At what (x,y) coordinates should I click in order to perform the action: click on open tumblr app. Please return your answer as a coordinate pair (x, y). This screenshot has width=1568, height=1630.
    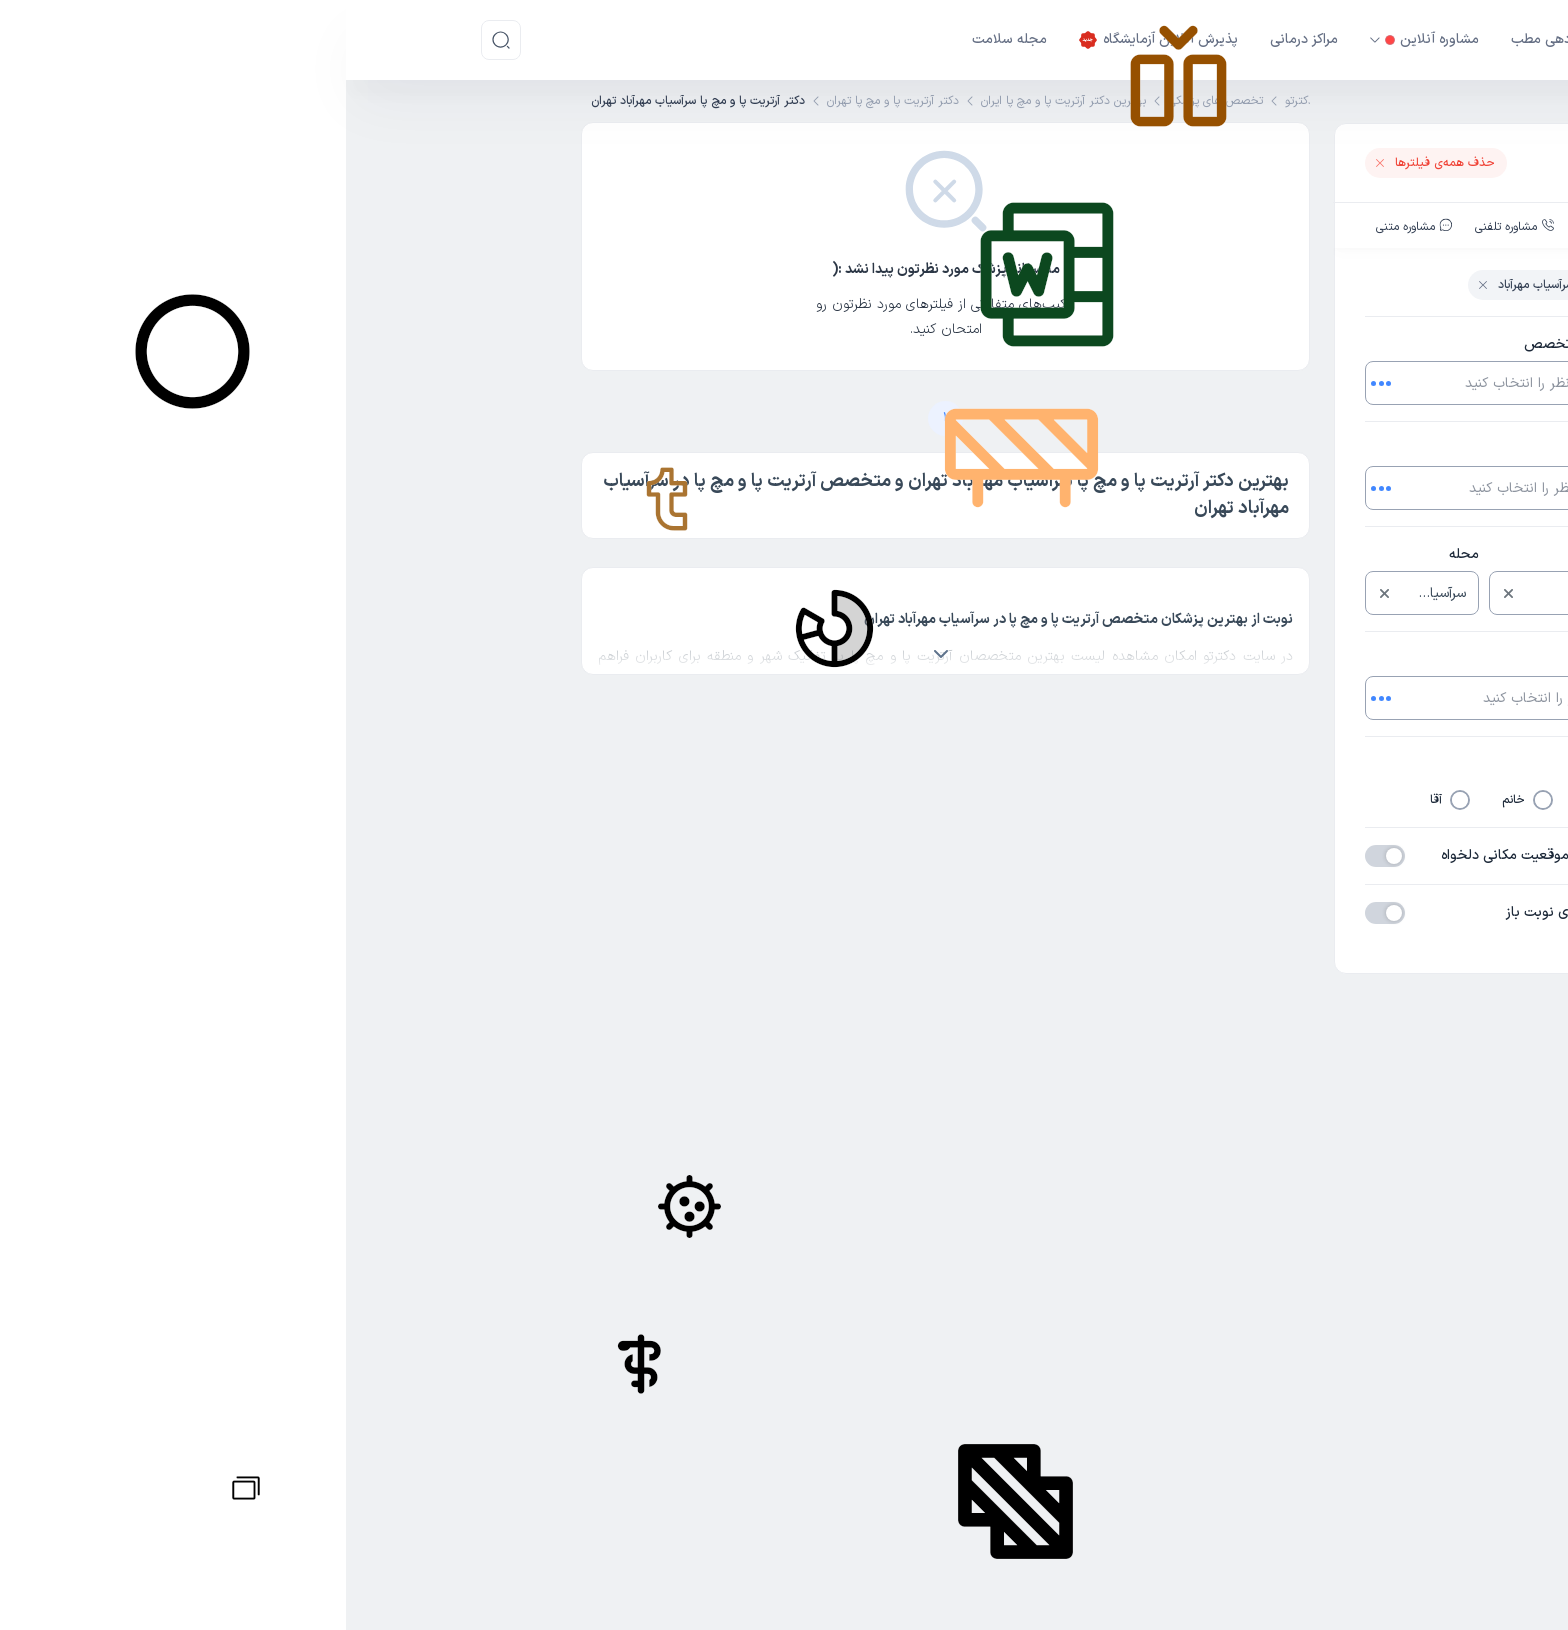
    Looking at the image, I should click on (667, 499).